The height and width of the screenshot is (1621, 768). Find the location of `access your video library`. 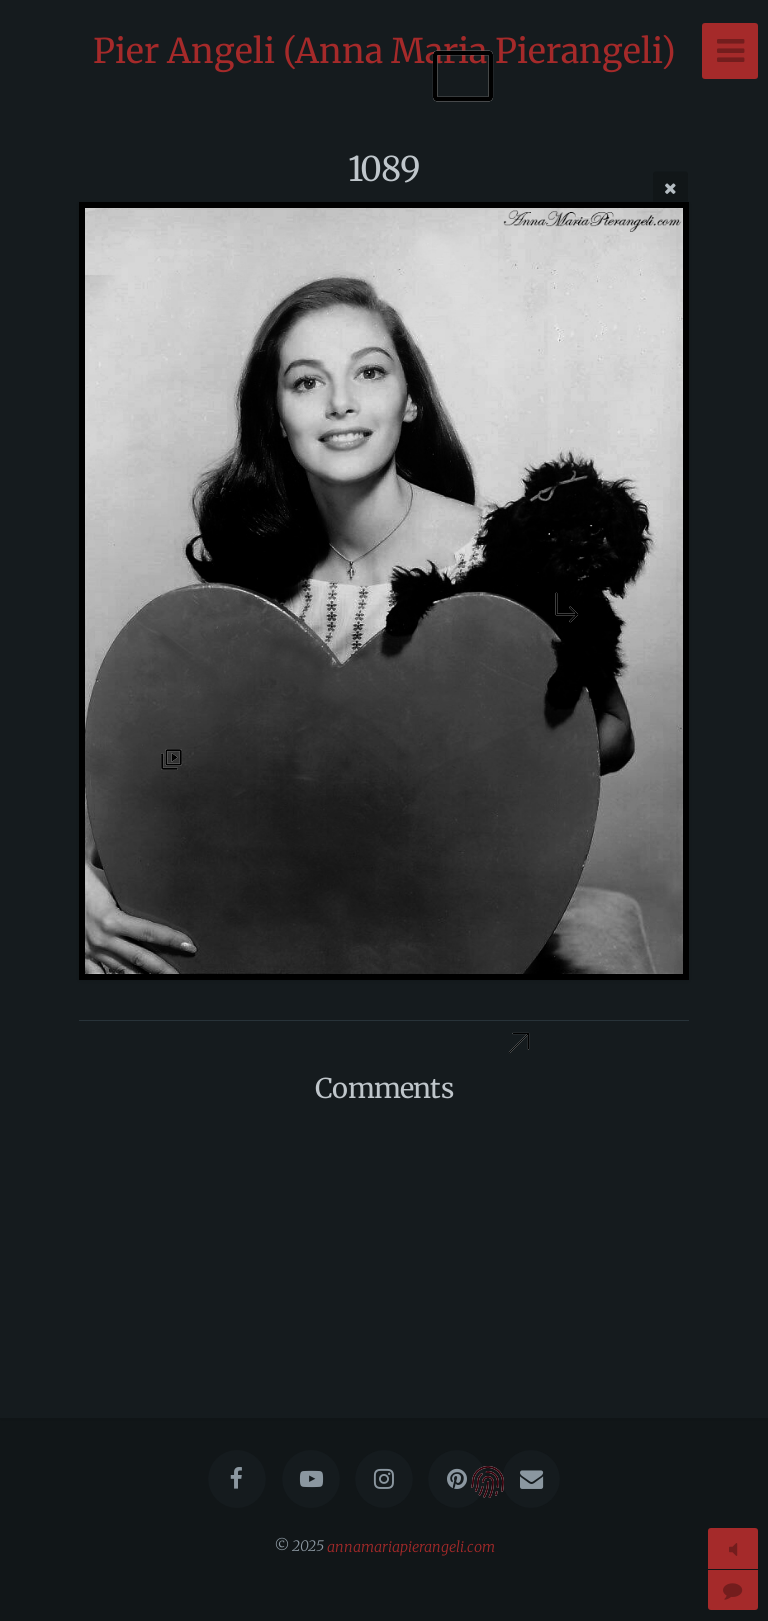

access your video library is located at coordinates (171, 759).